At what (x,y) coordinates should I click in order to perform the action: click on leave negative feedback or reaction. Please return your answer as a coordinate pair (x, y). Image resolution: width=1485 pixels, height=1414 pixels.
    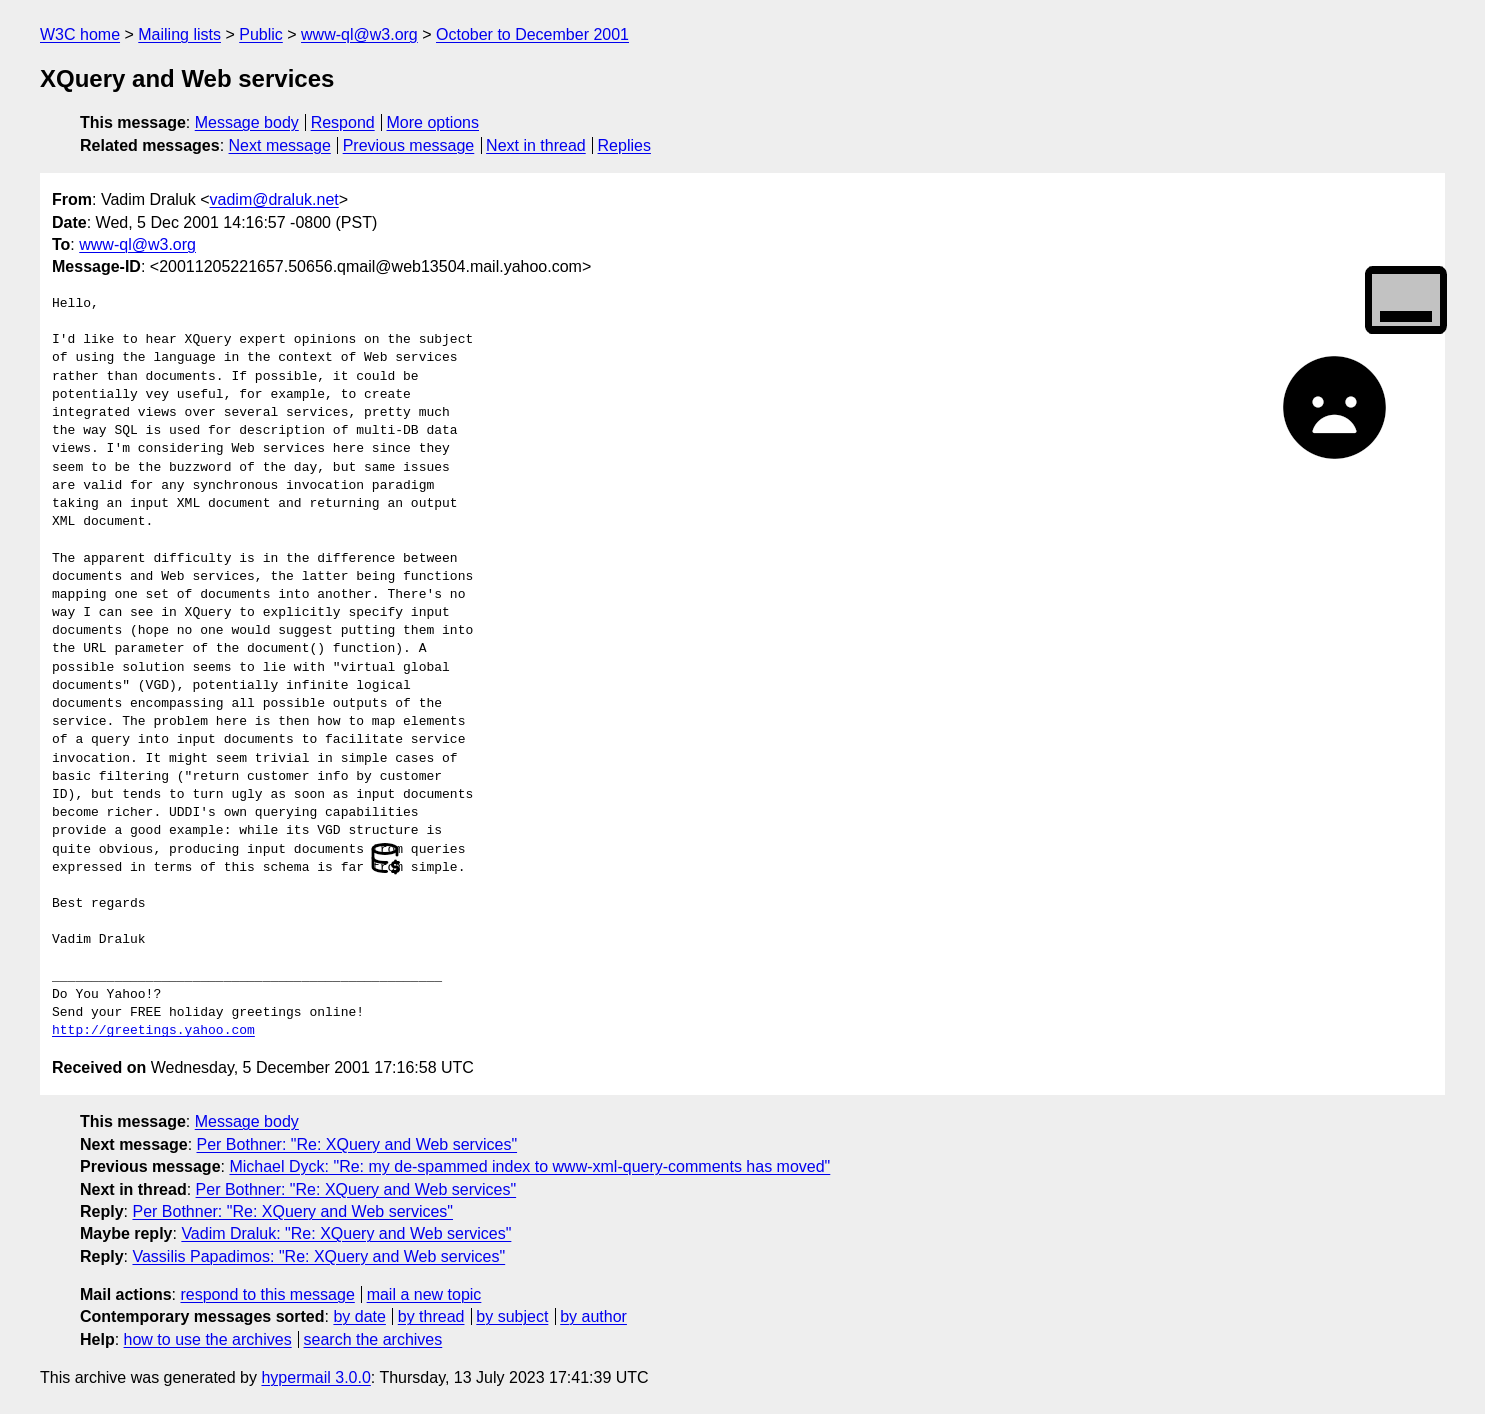
    Looking at the image, I should click on (1334, 407).